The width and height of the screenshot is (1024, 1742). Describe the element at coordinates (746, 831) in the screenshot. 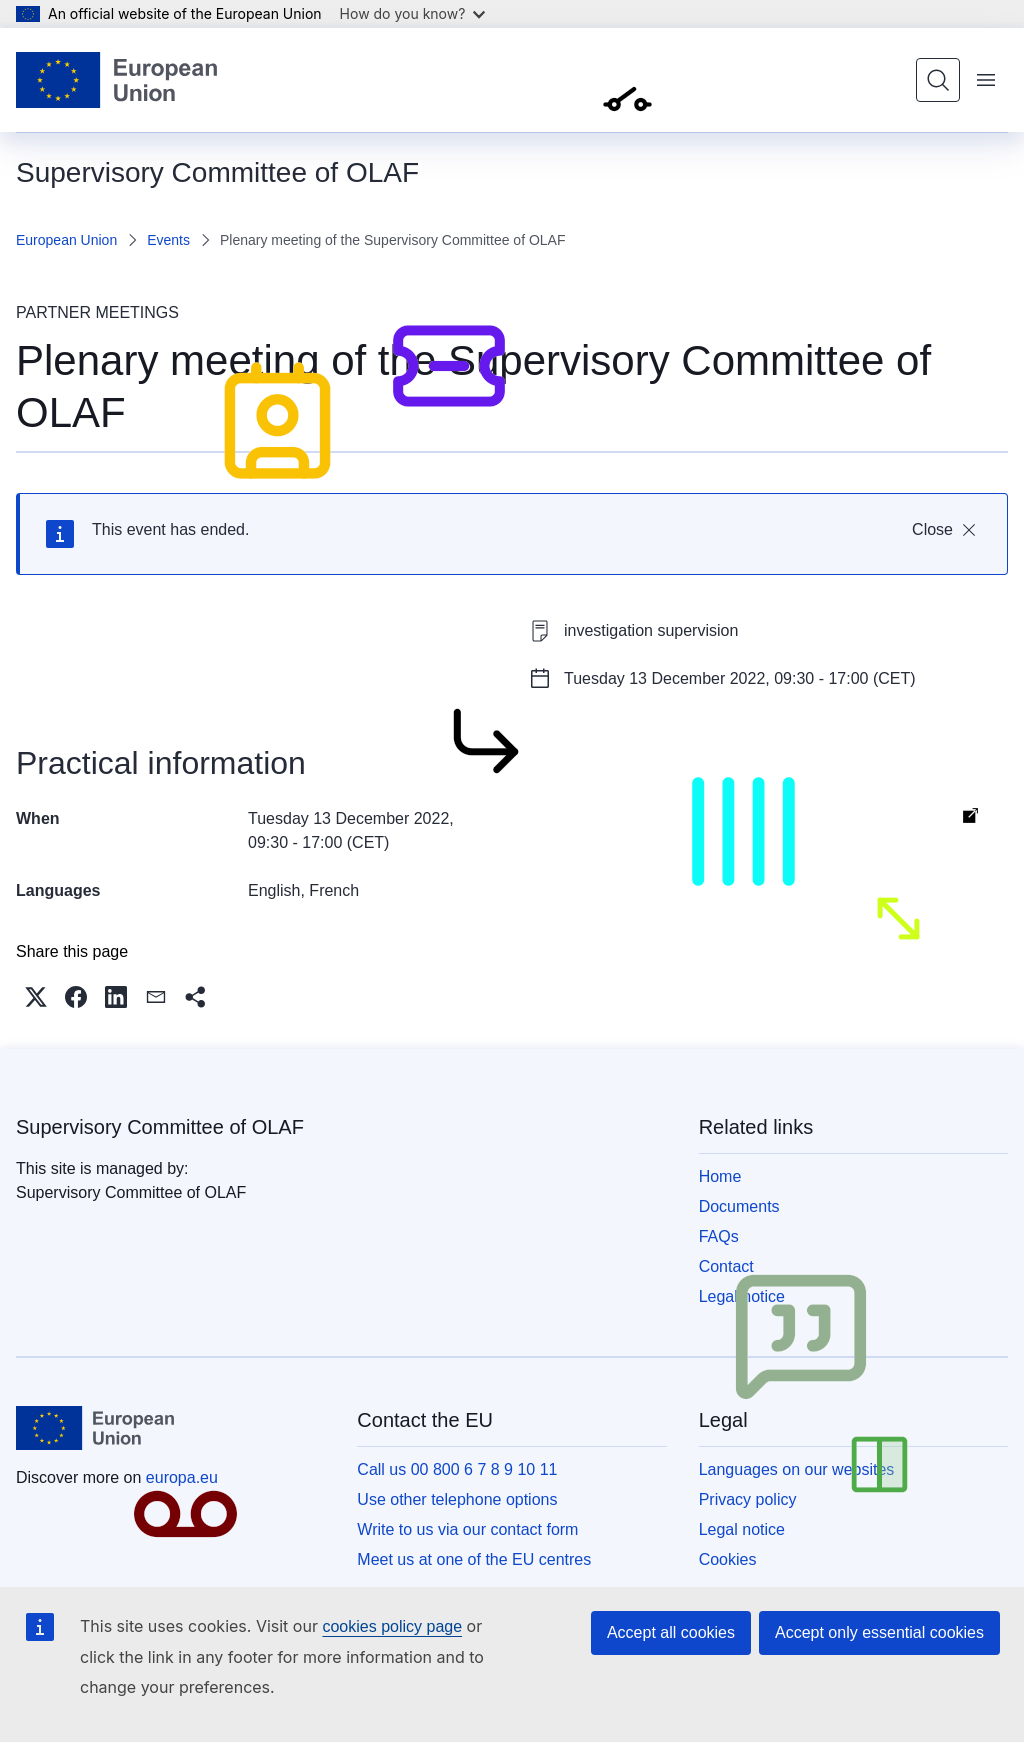

I see `indicates a count or tally of four` at that location.